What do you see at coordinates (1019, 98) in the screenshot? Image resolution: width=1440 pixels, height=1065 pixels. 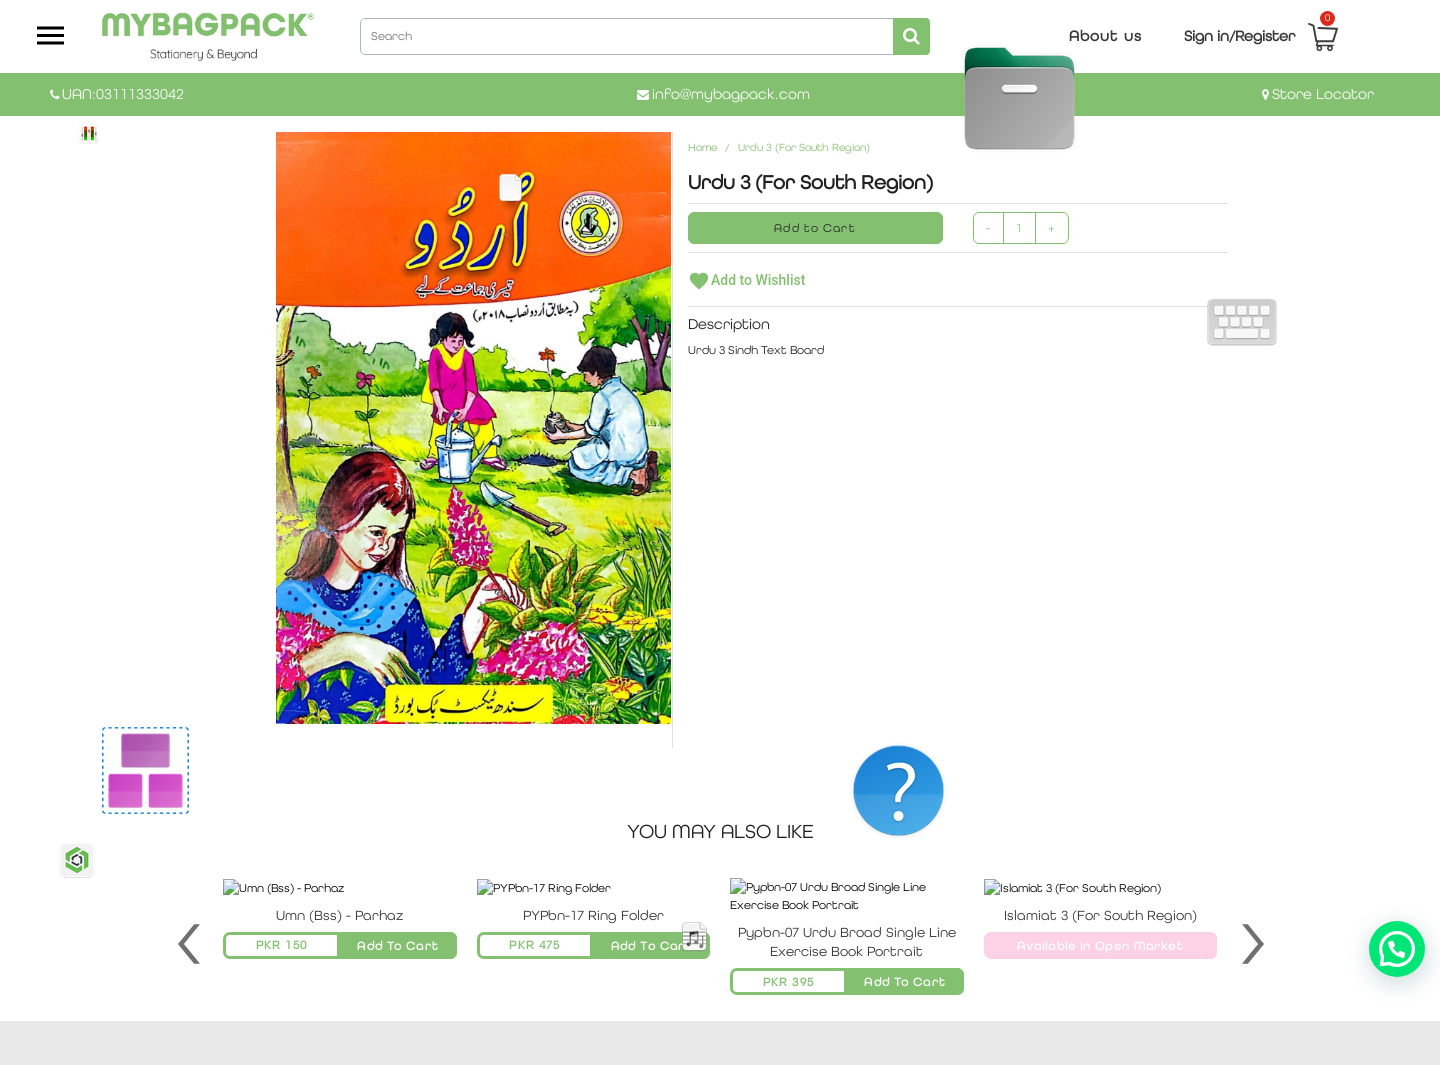 I see `open the file manager application` at bounding box center [1019, 98].